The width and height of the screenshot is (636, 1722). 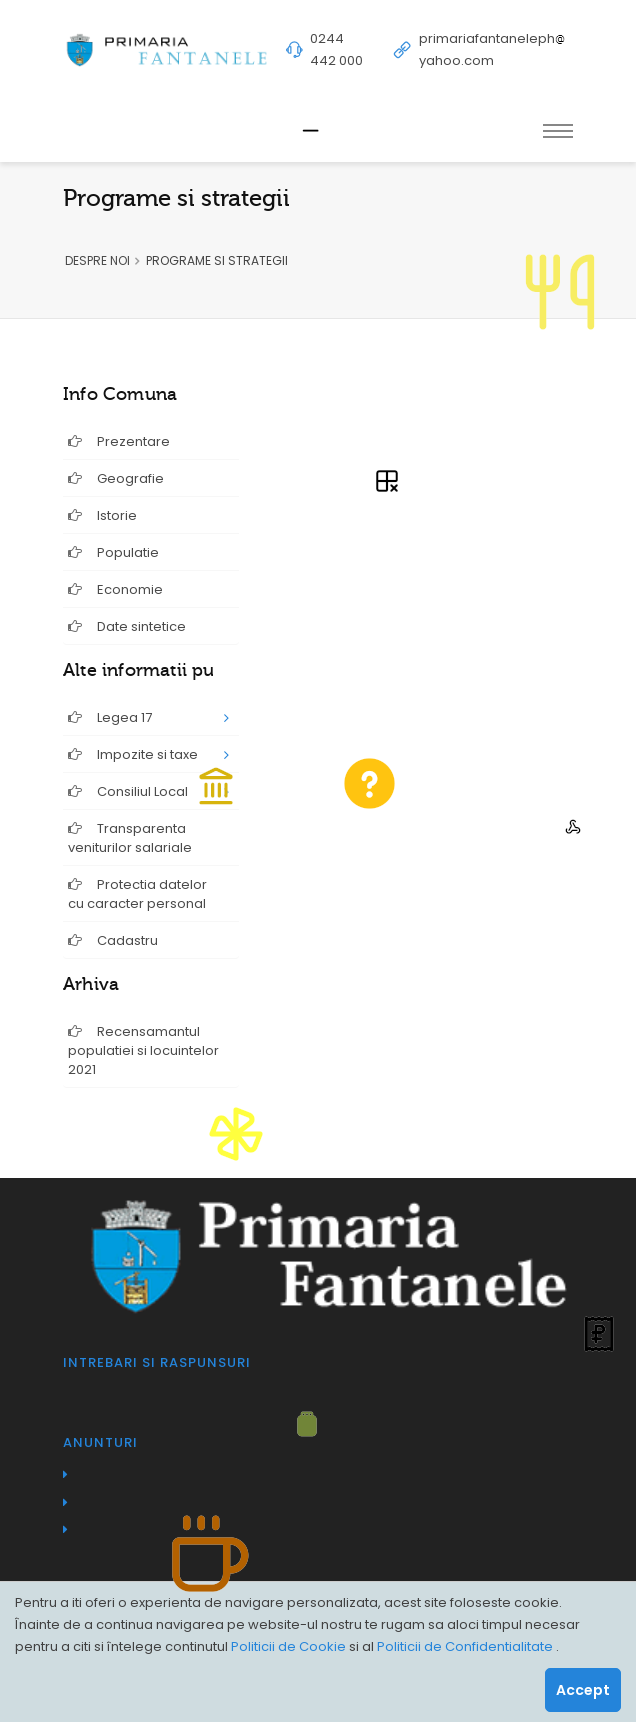 What do you see at coordinates (573, 827) in the screenshot?
I see `configure webhook integrations` at bounding box center [573, 827].